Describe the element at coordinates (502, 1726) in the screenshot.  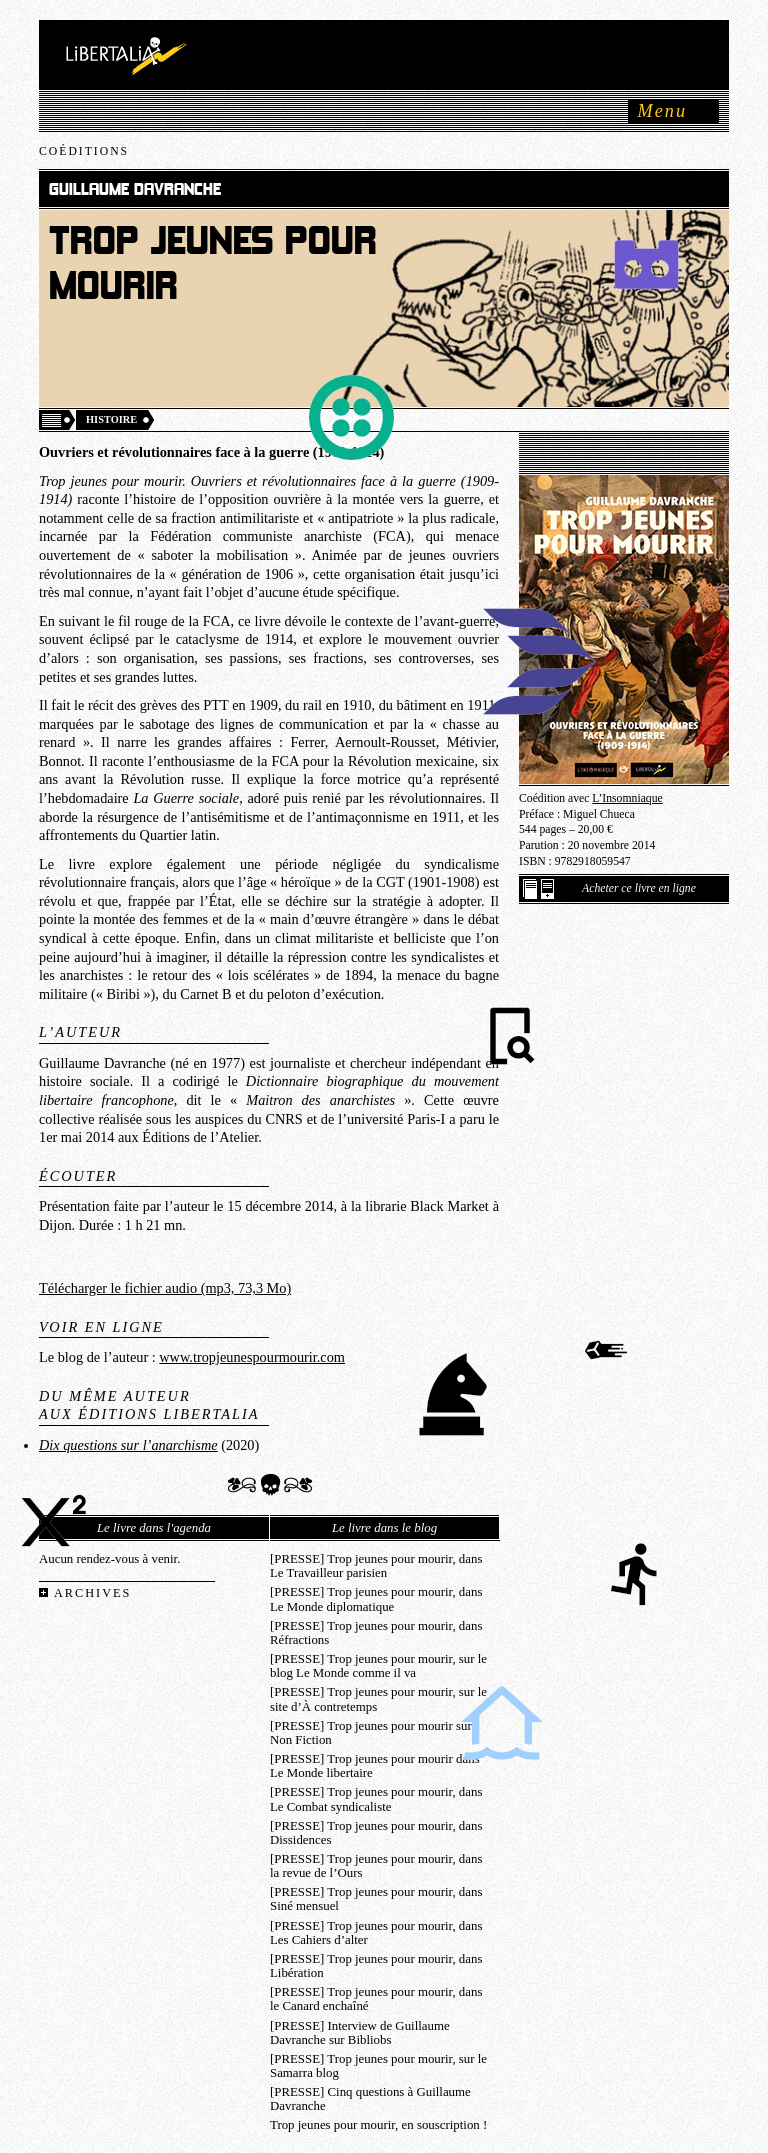
I see `indicates flood warning or alert` at that location.